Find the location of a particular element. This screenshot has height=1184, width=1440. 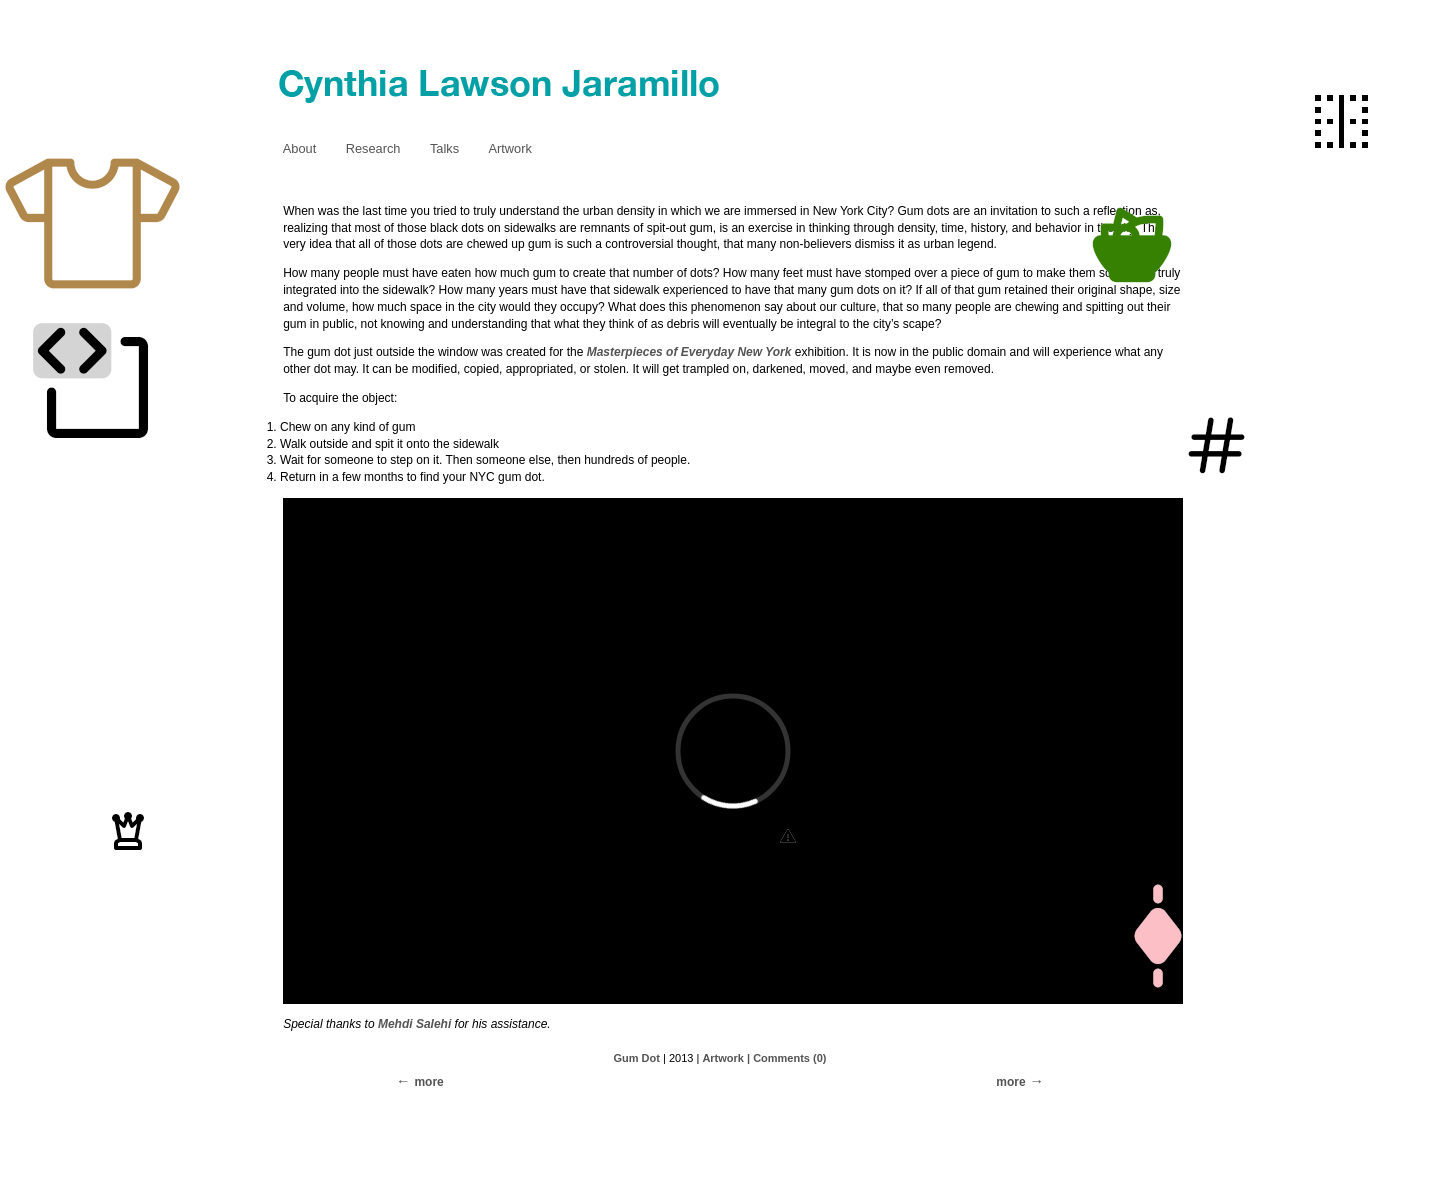

view healthy meal options is located at coordinates (1132, 243).